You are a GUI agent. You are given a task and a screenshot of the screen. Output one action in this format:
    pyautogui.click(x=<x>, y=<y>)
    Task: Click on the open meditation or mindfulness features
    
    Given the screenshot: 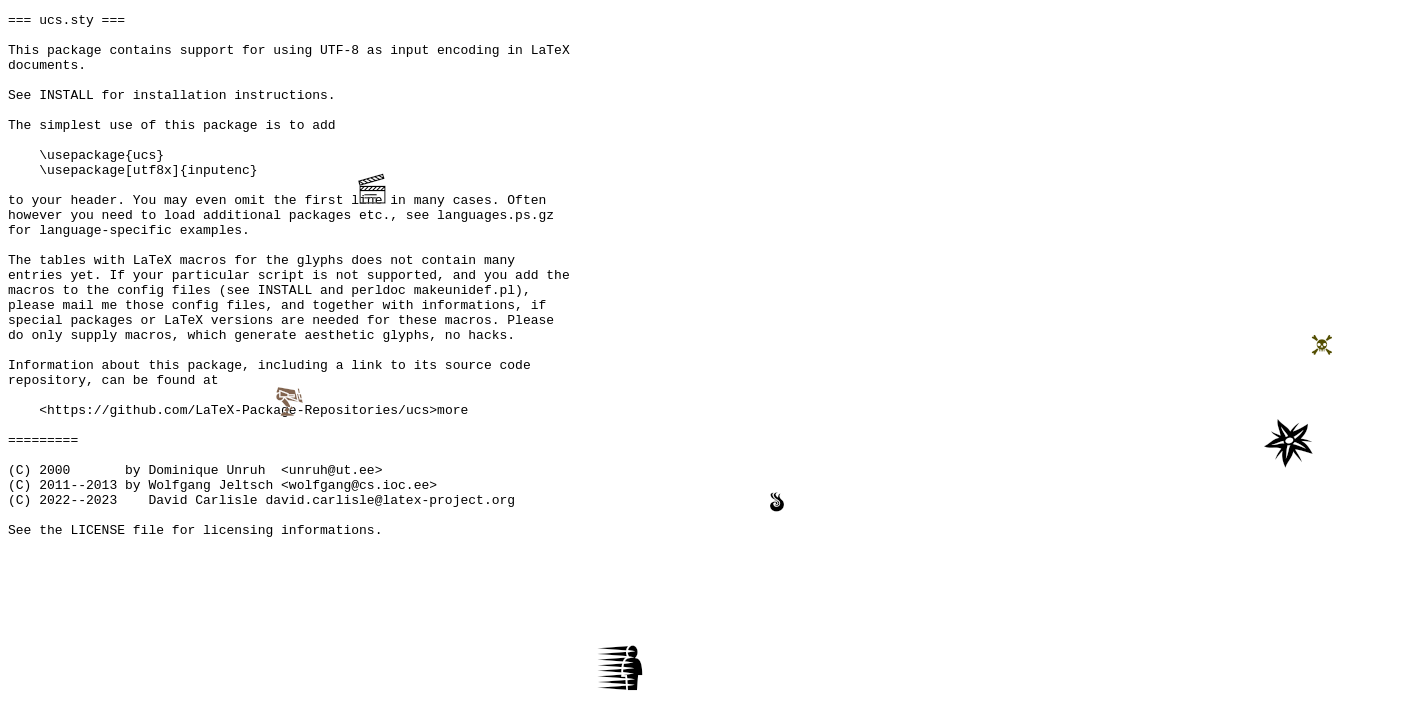 What is the action you would take?
    pyautogui.click(x=1288, y=443)
    